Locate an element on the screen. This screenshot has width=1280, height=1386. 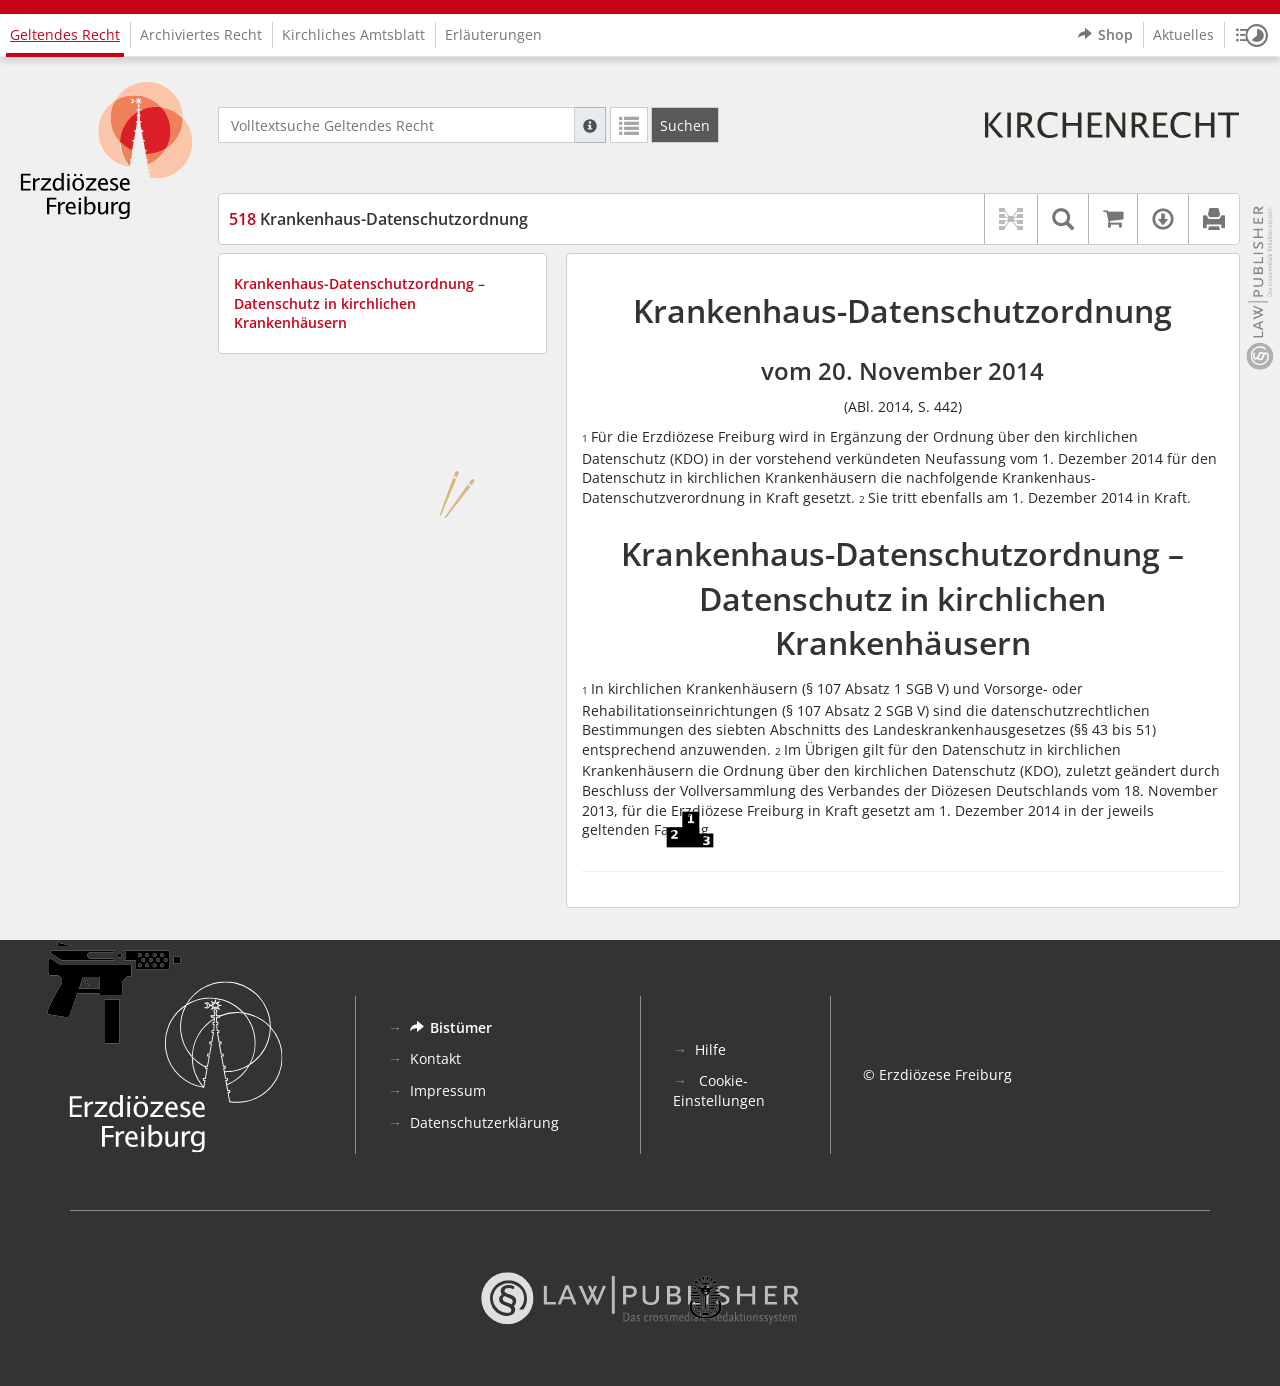
access ancient egypt themed content is located at coordinates (705, 1297).